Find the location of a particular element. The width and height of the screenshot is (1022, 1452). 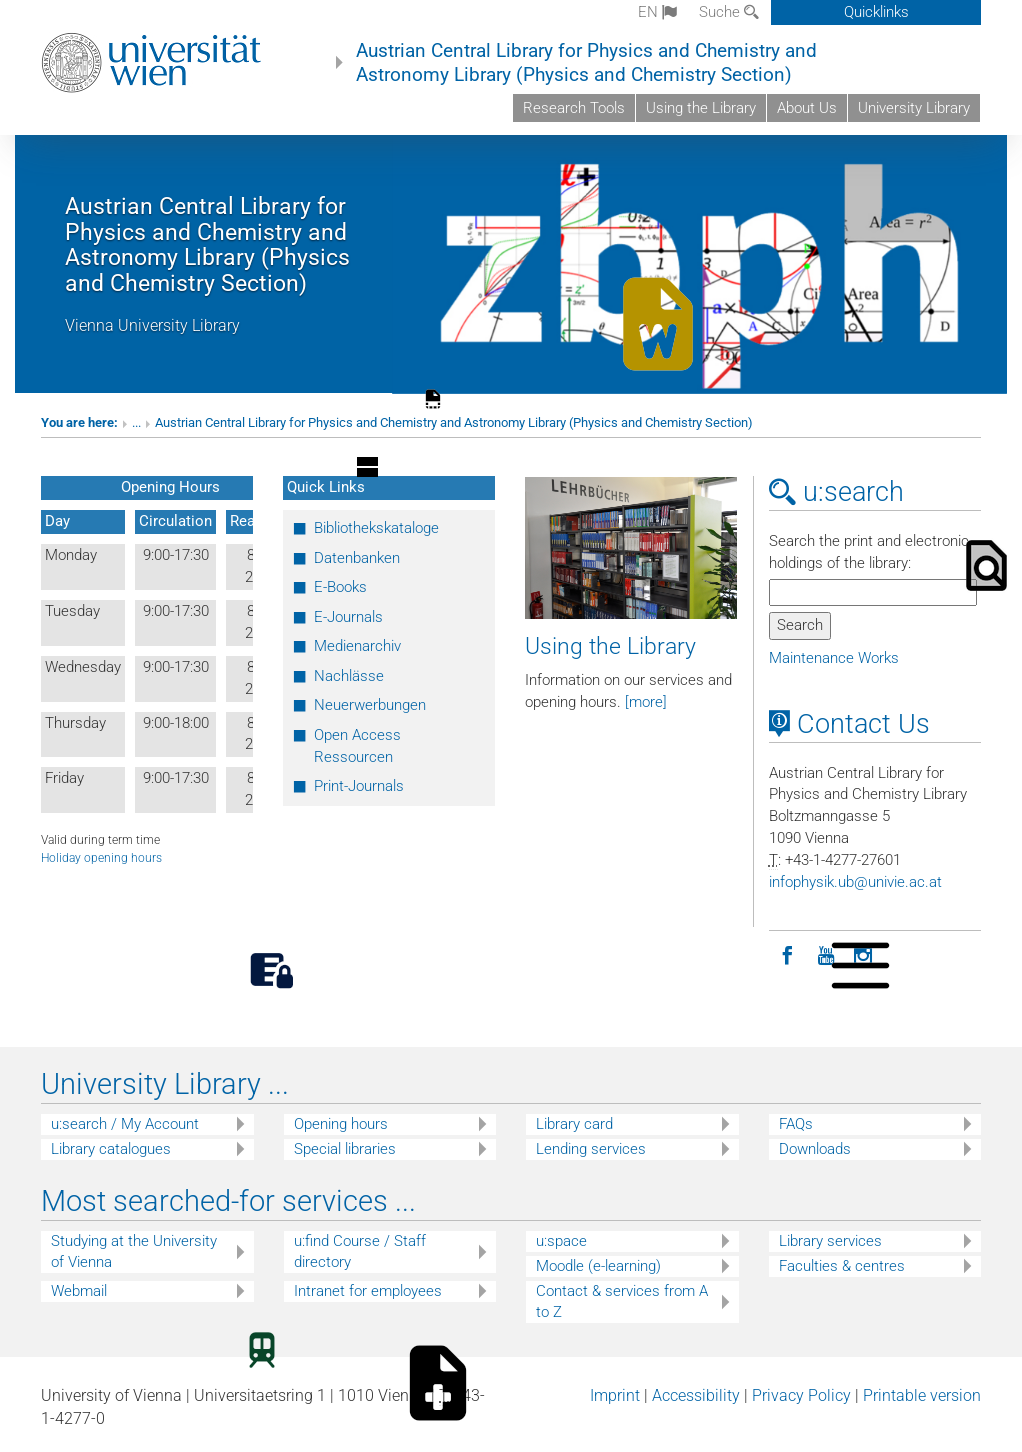

view subway or metro transit options is located at coordinates (262, 1349).